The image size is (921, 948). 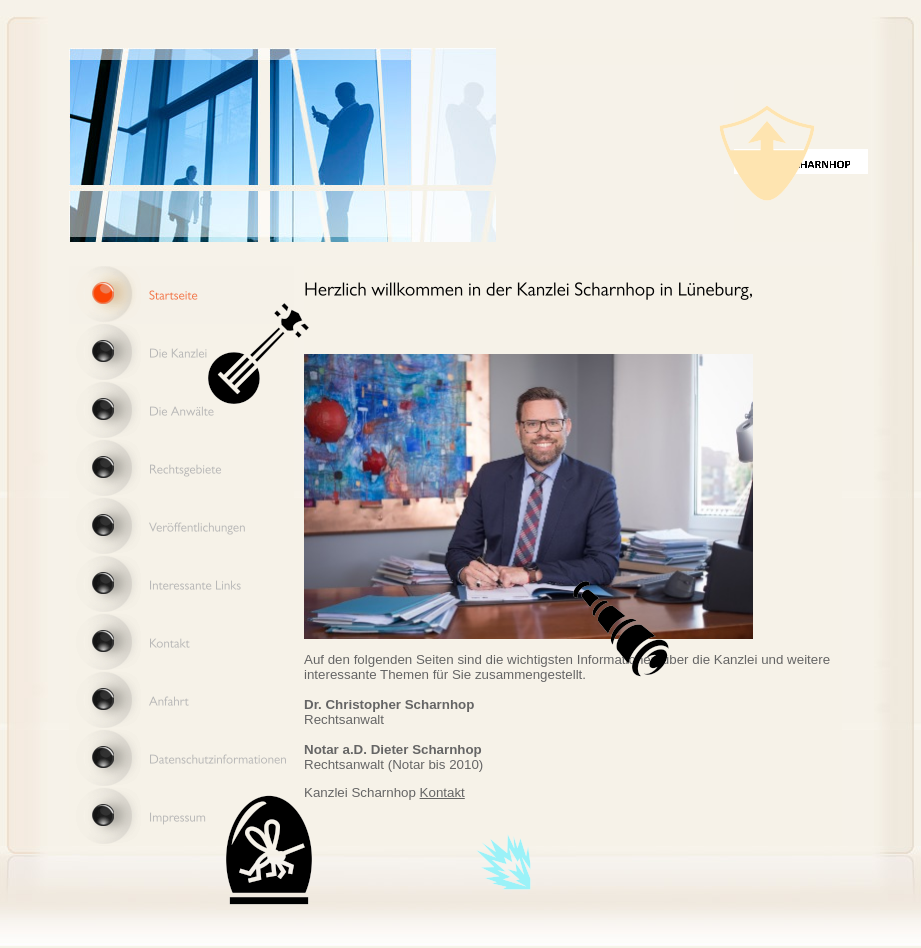 What do you see at coordinates (620, 628) in the screenshot?
I see `search or explore content` at bounding box center [620, 628].